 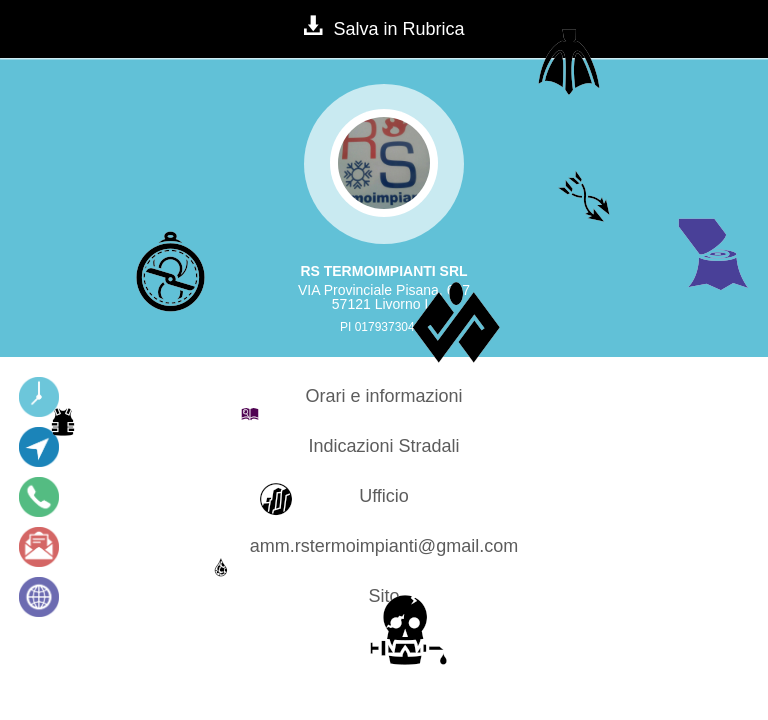 I want to click on navigate to astronomy or celestial tools, so click(x=170, y=271).